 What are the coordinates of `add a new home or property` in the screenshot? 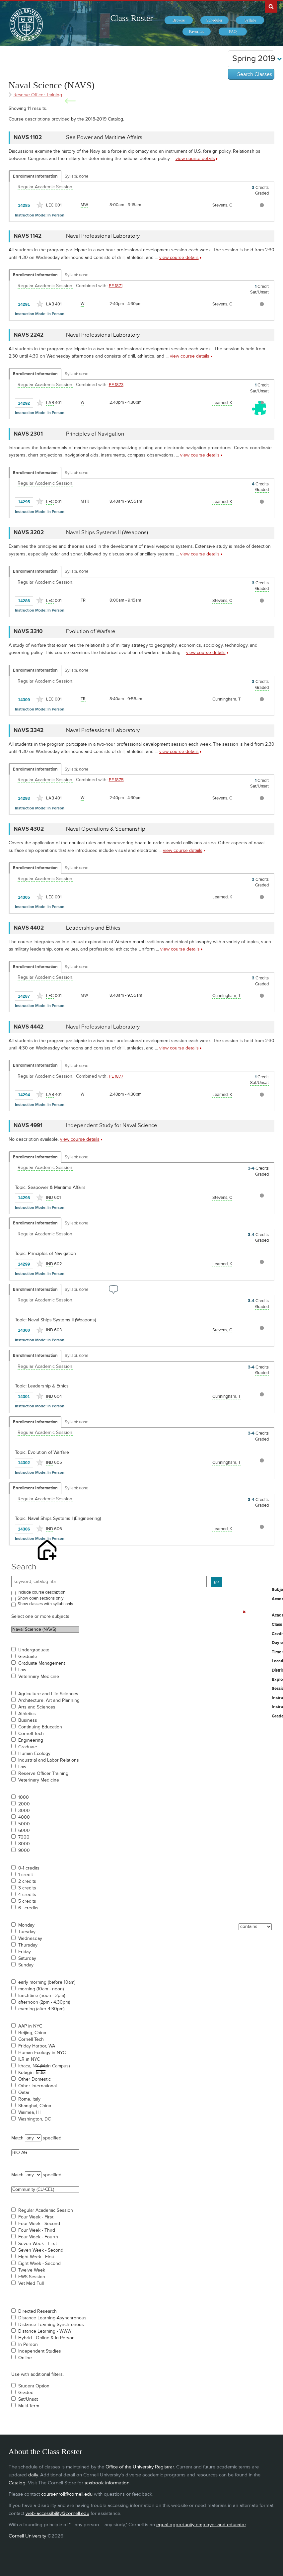 It's located at (47, 1550).